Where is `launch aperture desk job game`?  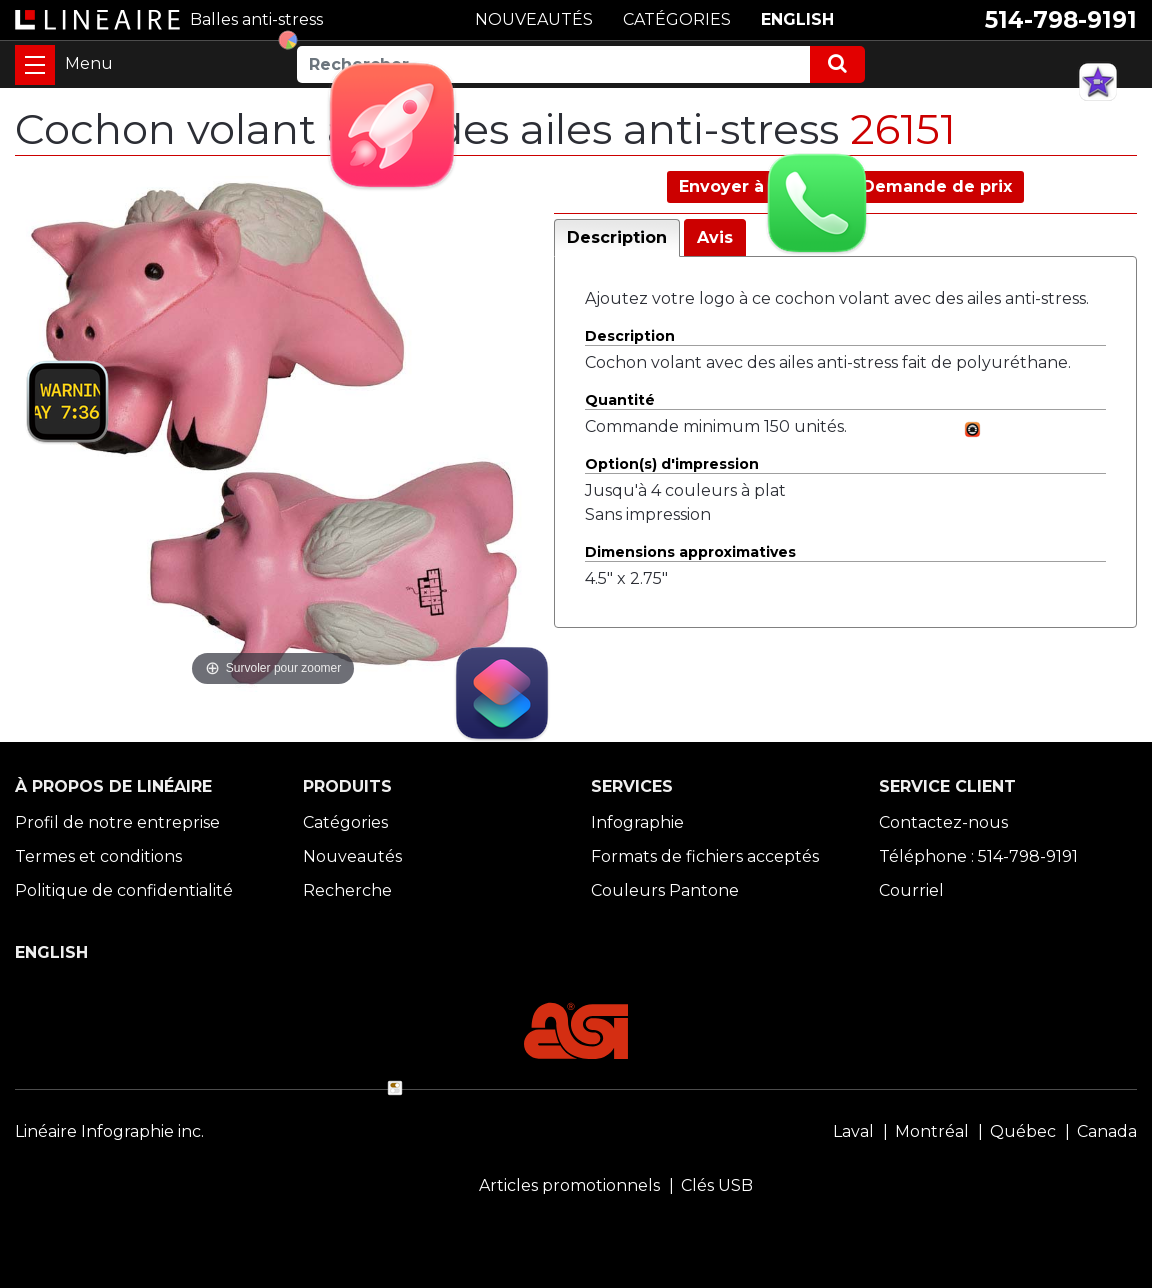
launch aperture desk job game is located at coordinates (972, 429).